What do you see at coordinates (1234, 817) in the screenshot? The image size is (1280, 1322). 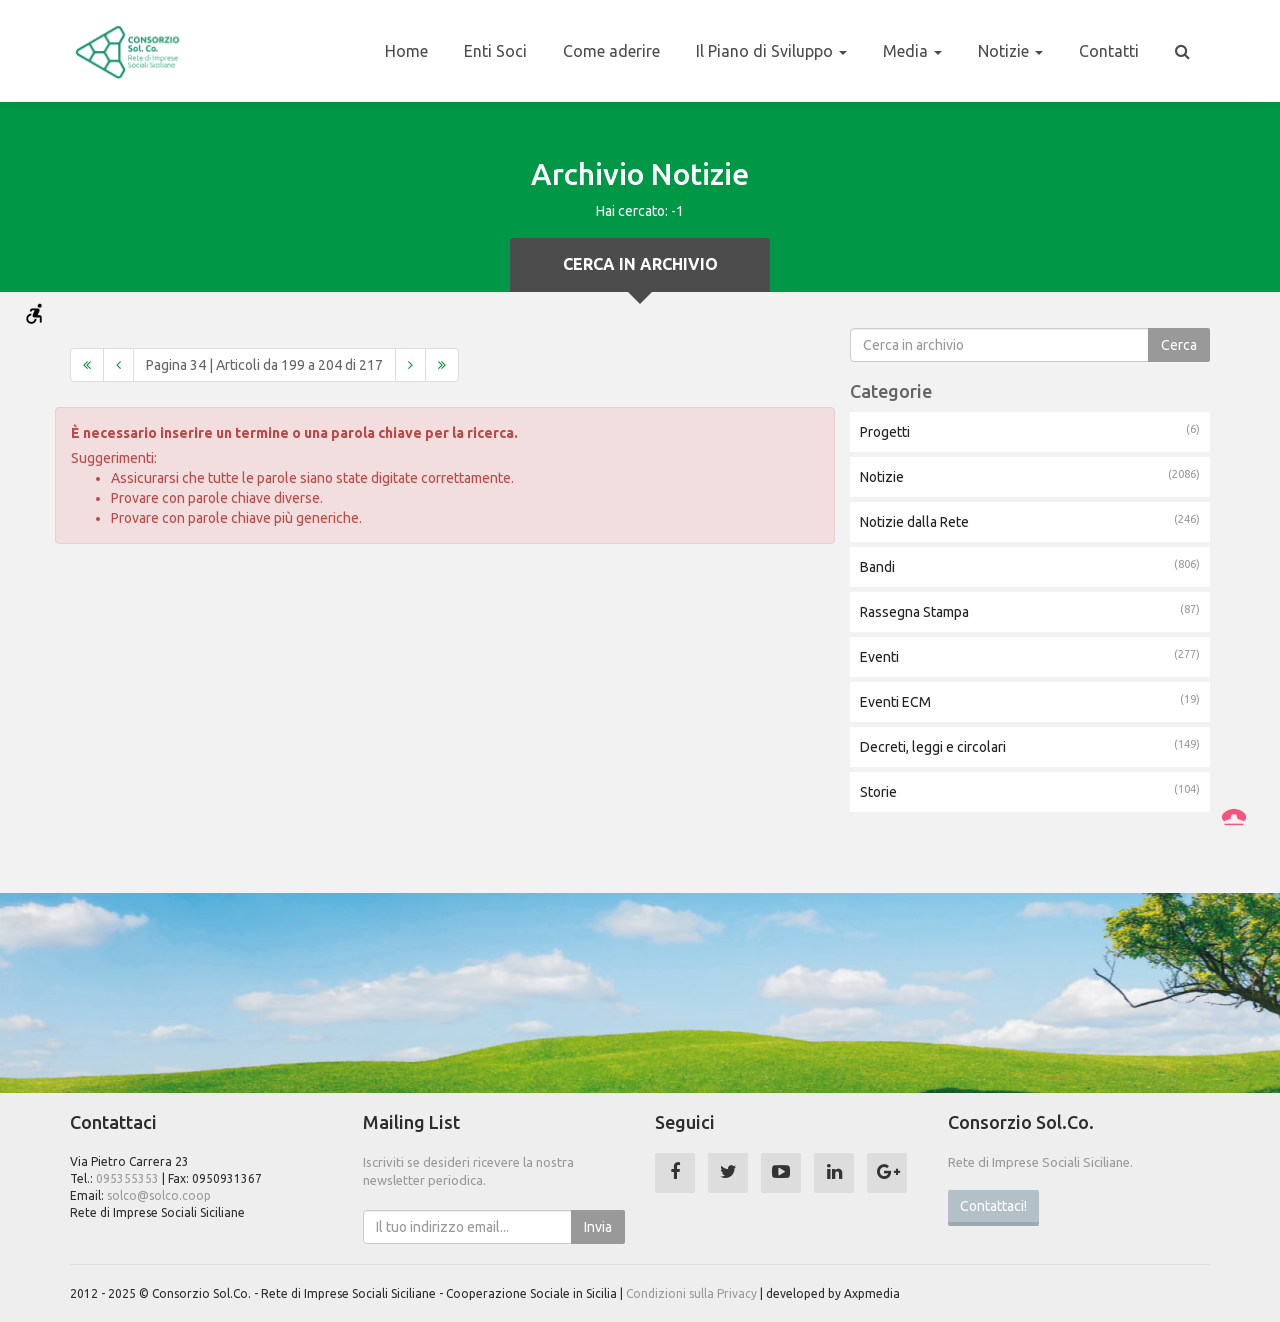 I see `end the current phone call` at bounding box center [1234, 817].